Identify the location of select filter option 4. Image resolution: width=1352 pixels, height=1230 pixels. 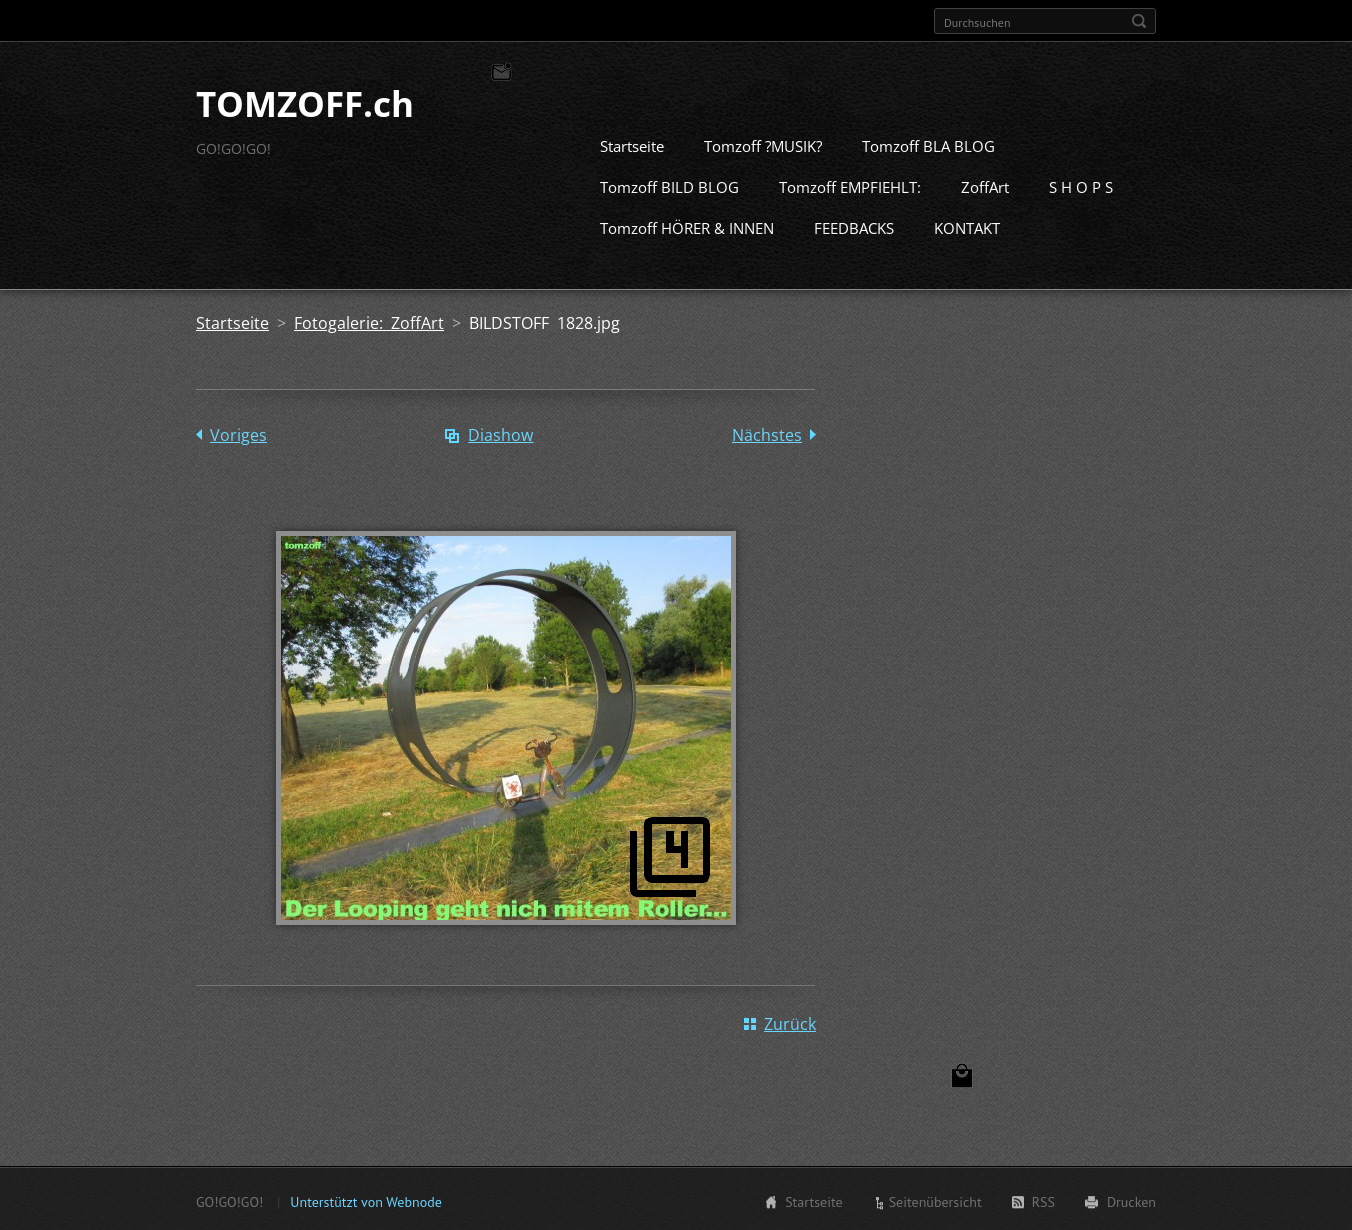
(670, 857).